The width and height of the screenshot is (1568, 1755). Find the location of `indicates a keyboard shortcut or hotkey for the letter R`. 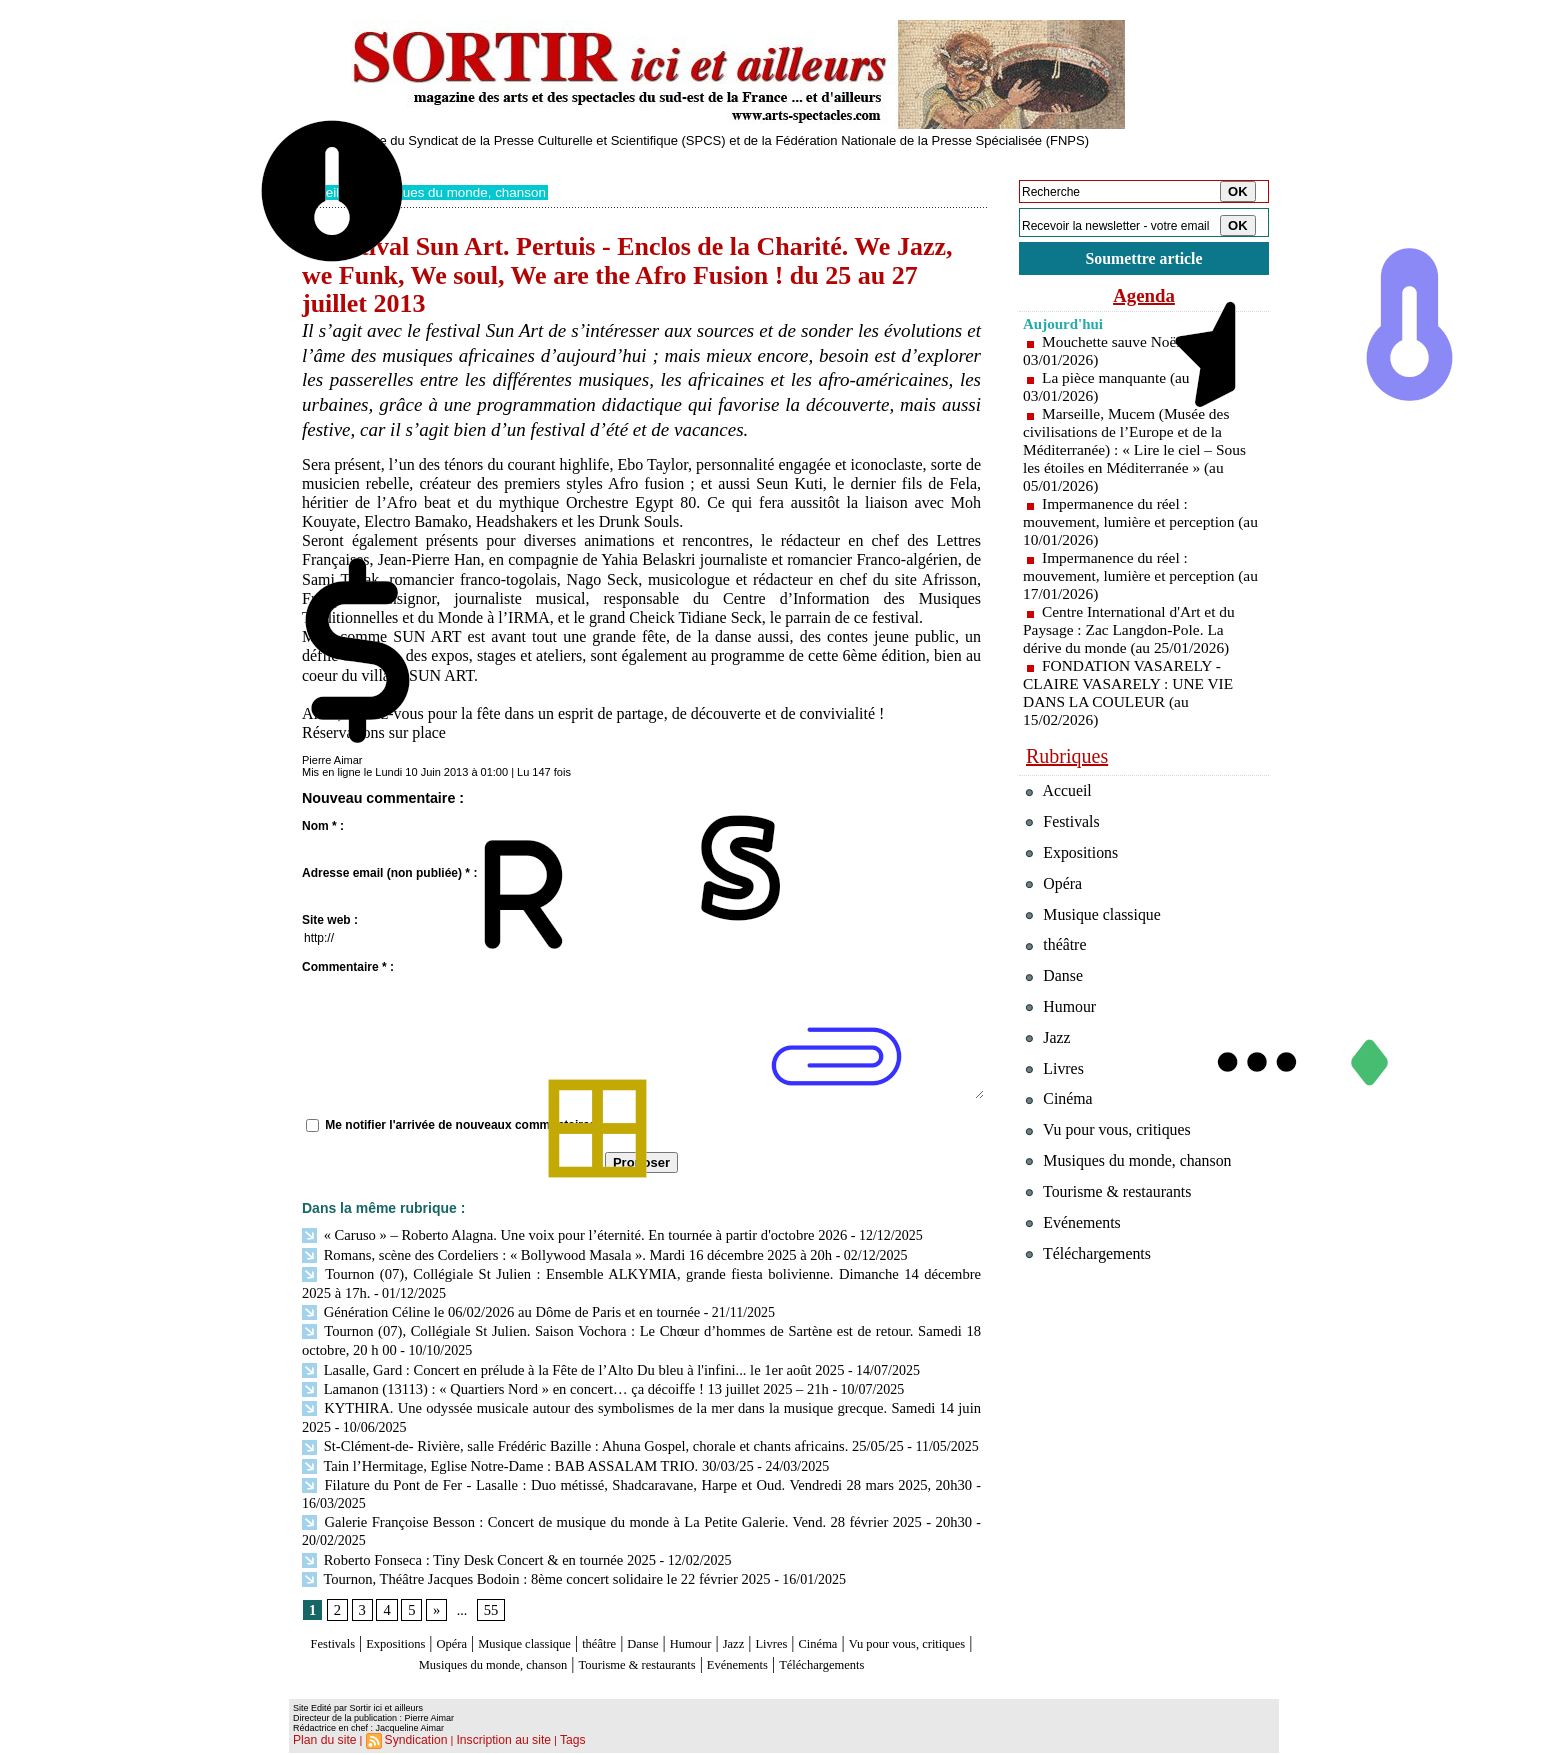

indicates a keyboard shortcut or hotkey for the letter R is located at coordinates (523, 894).